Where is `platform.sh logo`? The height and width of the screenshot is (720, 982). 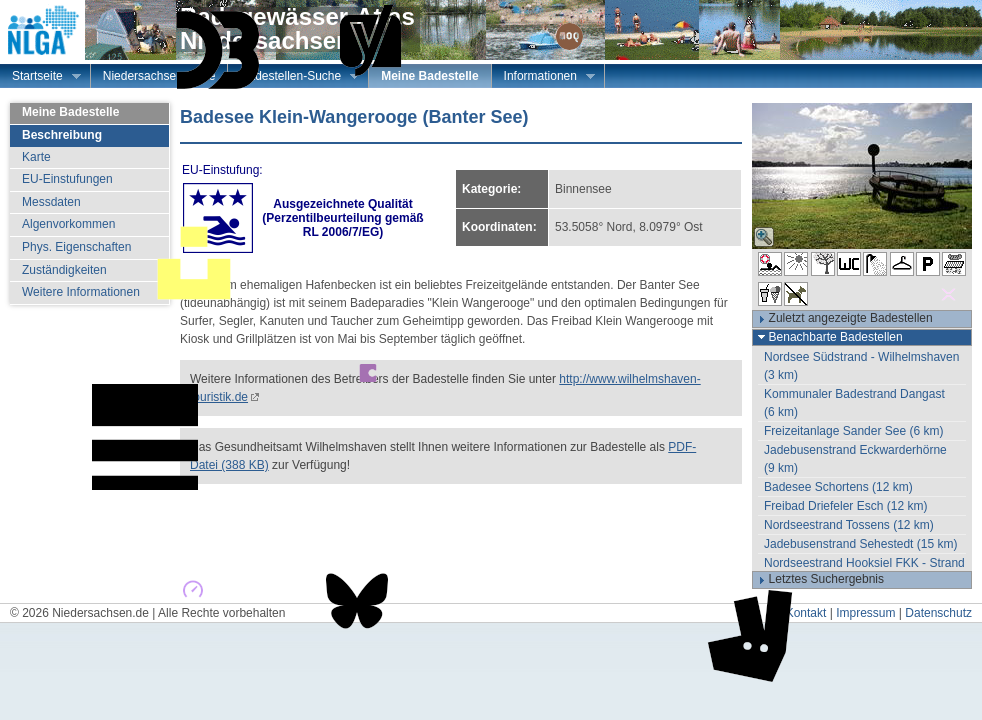
platform.sh logo is located at coordinates (145, 437).